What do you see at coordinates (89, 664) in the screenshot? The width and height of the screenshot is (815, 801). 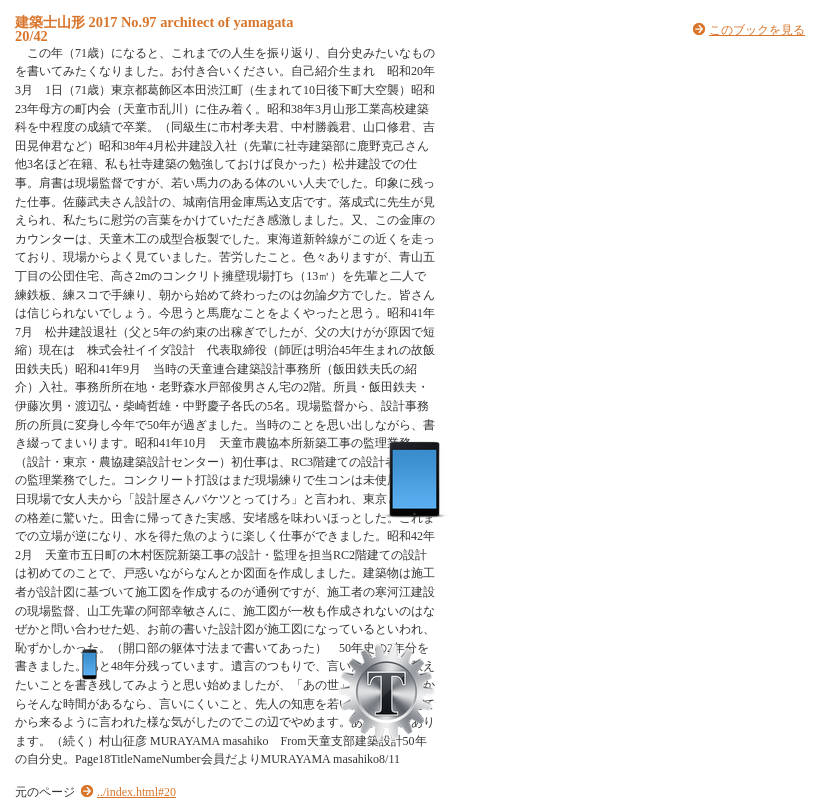 I see `indicates a connected iPhone device` at bounding box center [89, 664].